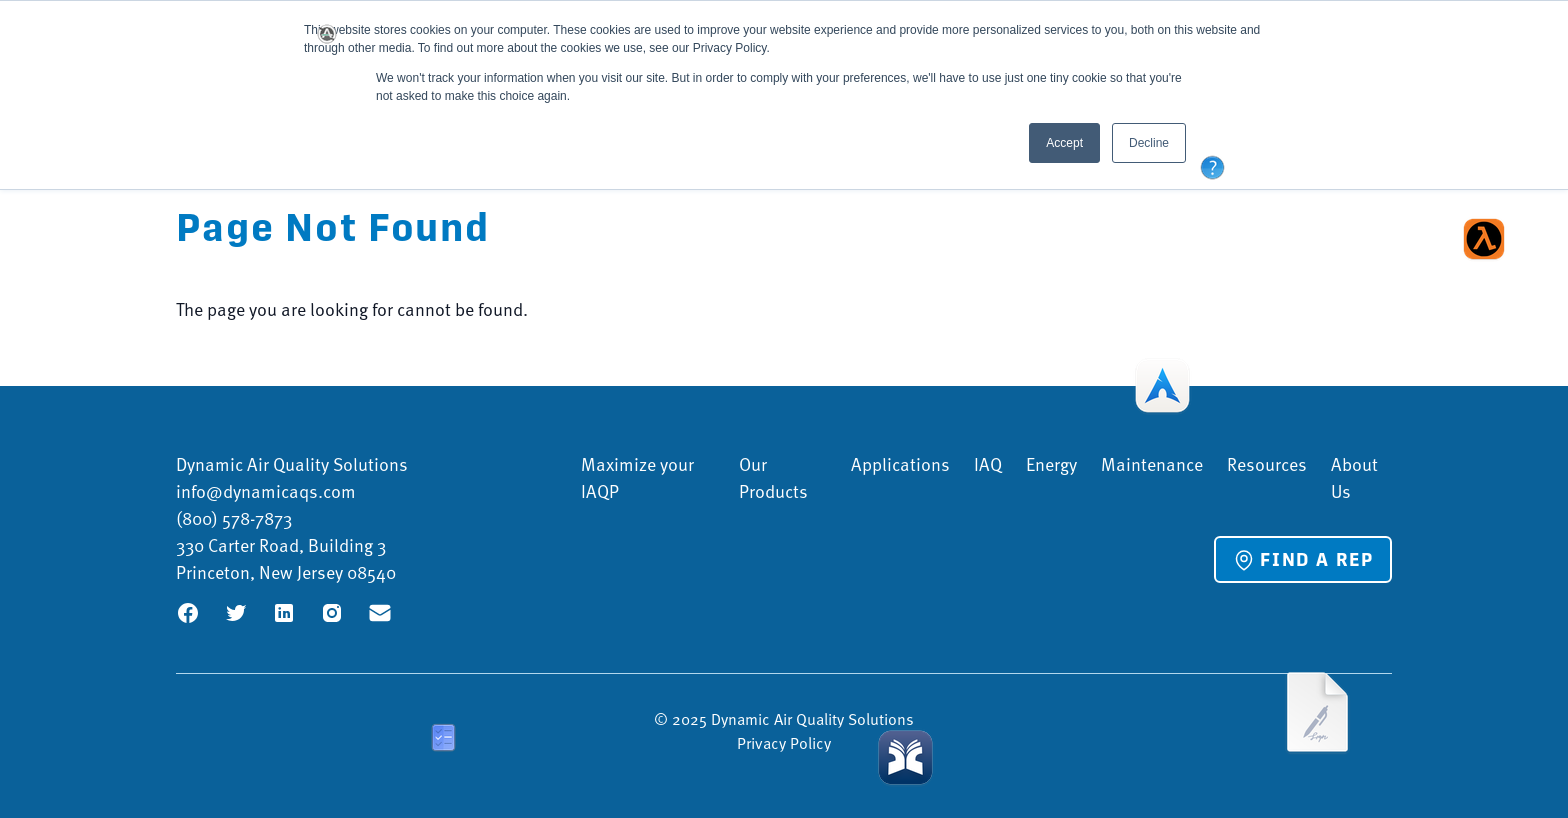  What do you see at coordinates (1484, 239) in the screenshot?
I see `launch half-life game` at bounding box center [1484, 239].